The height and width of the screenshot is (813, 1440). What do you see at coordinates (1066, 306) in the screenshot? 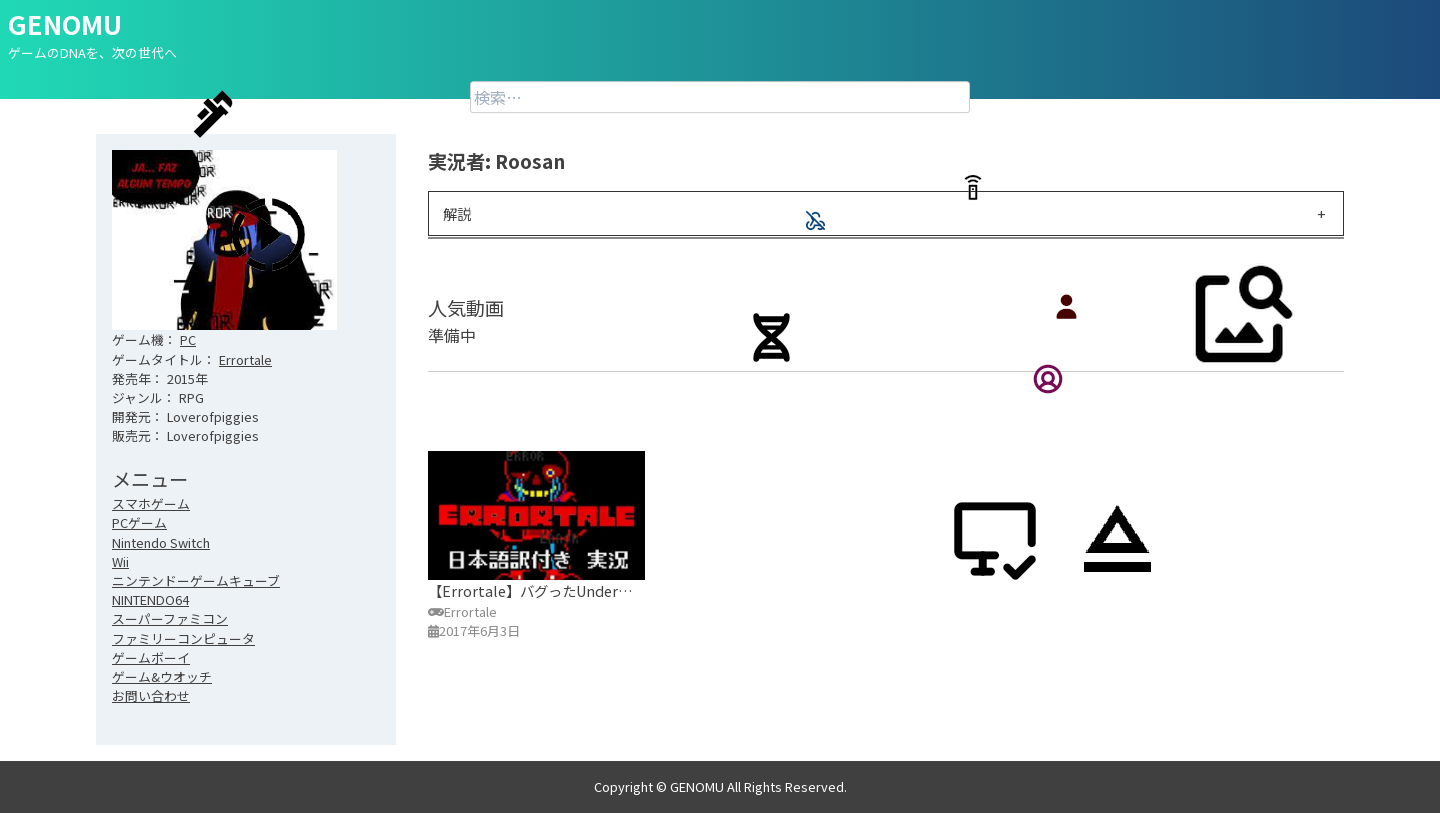
I see `view your profile` at bounding box center [1066, 306].